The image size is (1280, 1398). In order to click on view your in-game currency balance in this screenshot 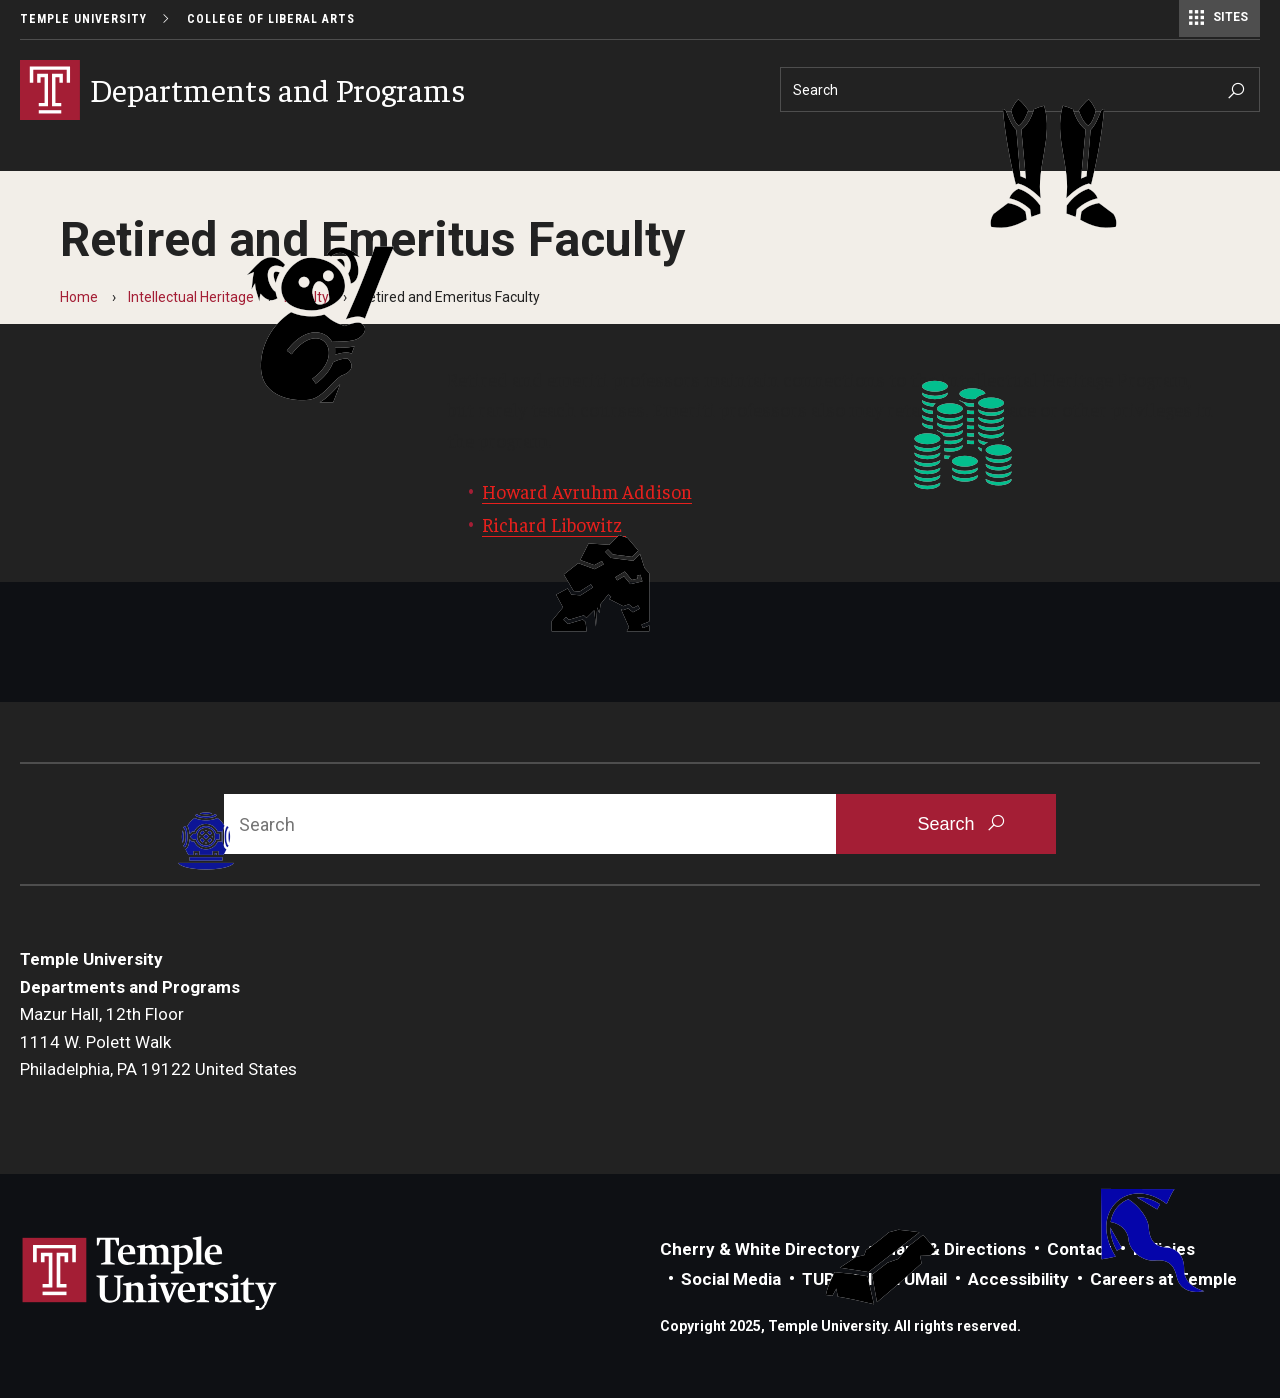, I will do `click(963, 435)`.